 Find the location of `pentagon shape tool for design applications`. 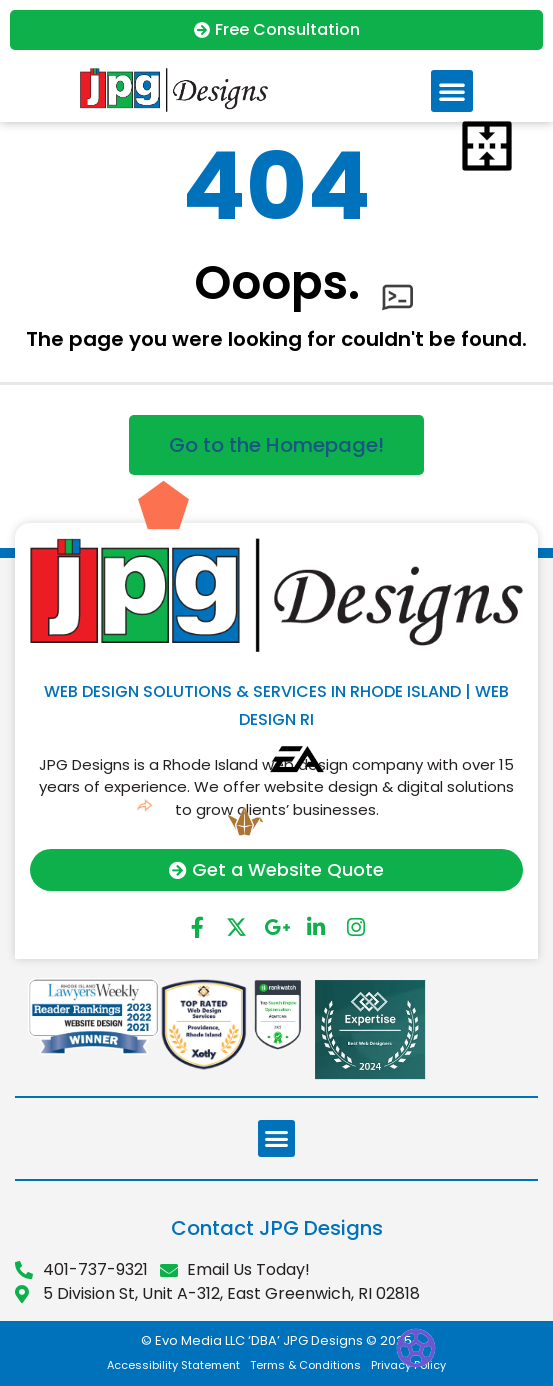

pentagon shape tool for design applications is located at coordinates (163, 507).